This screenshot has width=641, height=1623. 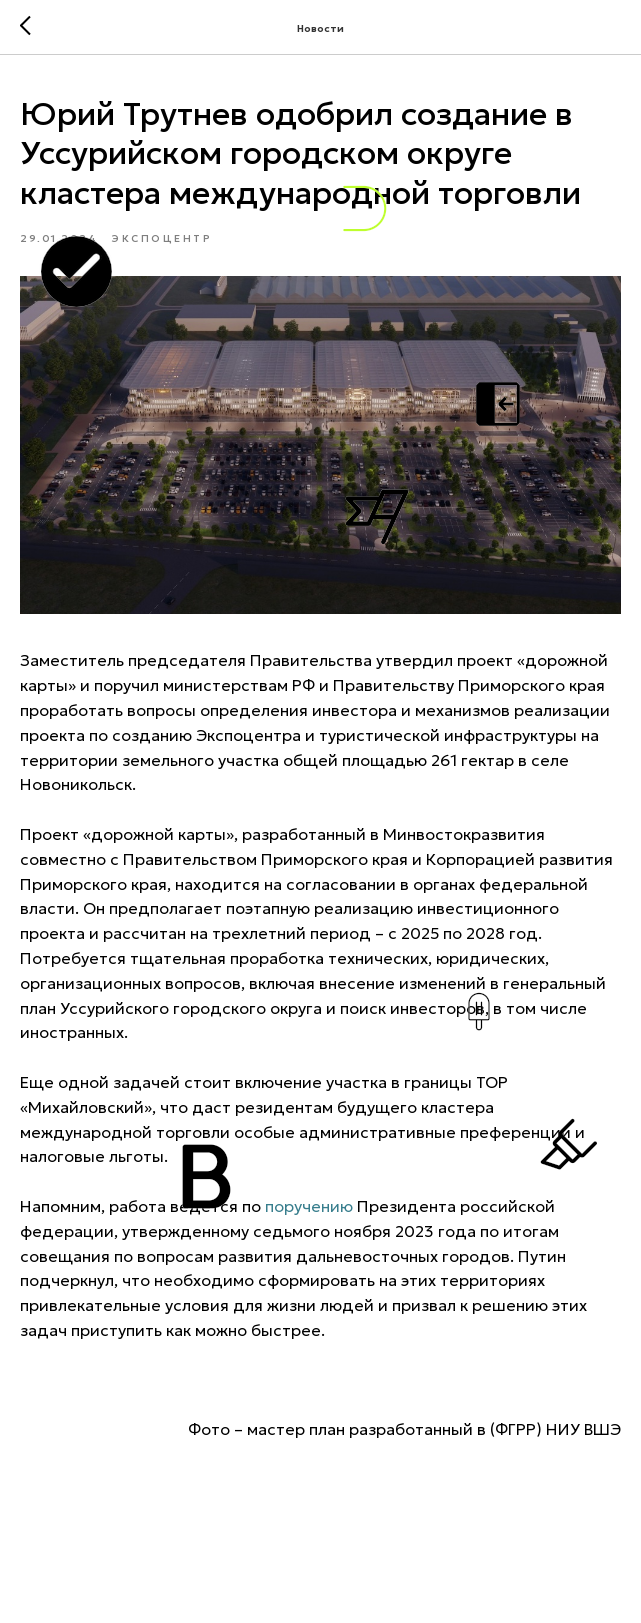 What do you see at coordinates (76, 271) in the screenshot?
I see `indicates a completed or successful action` at bounding box center [76, 271].